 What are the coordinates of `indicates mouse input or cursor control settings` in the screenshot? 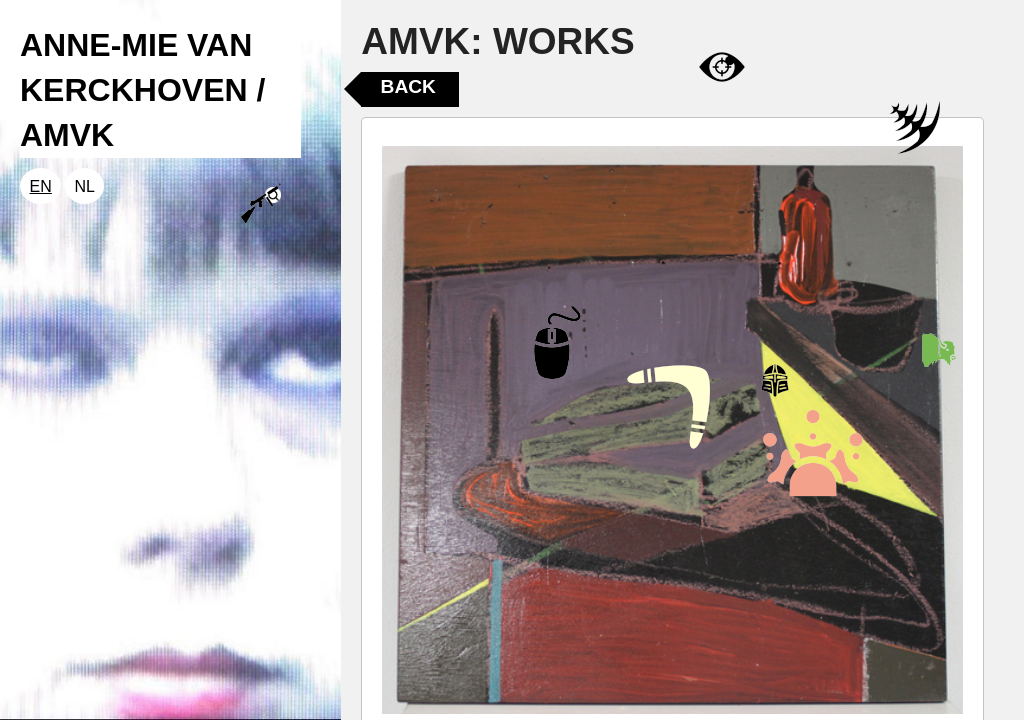 It's located at (556, 344).